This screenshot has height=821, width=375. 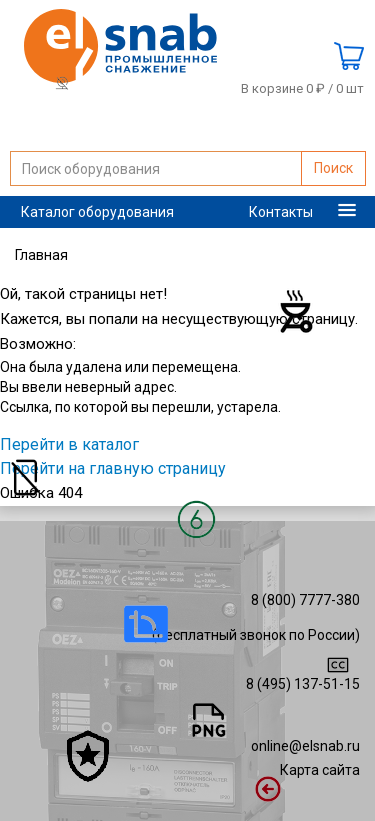 I want to click on measure or adjust an angle, so click(x=146, y=624).